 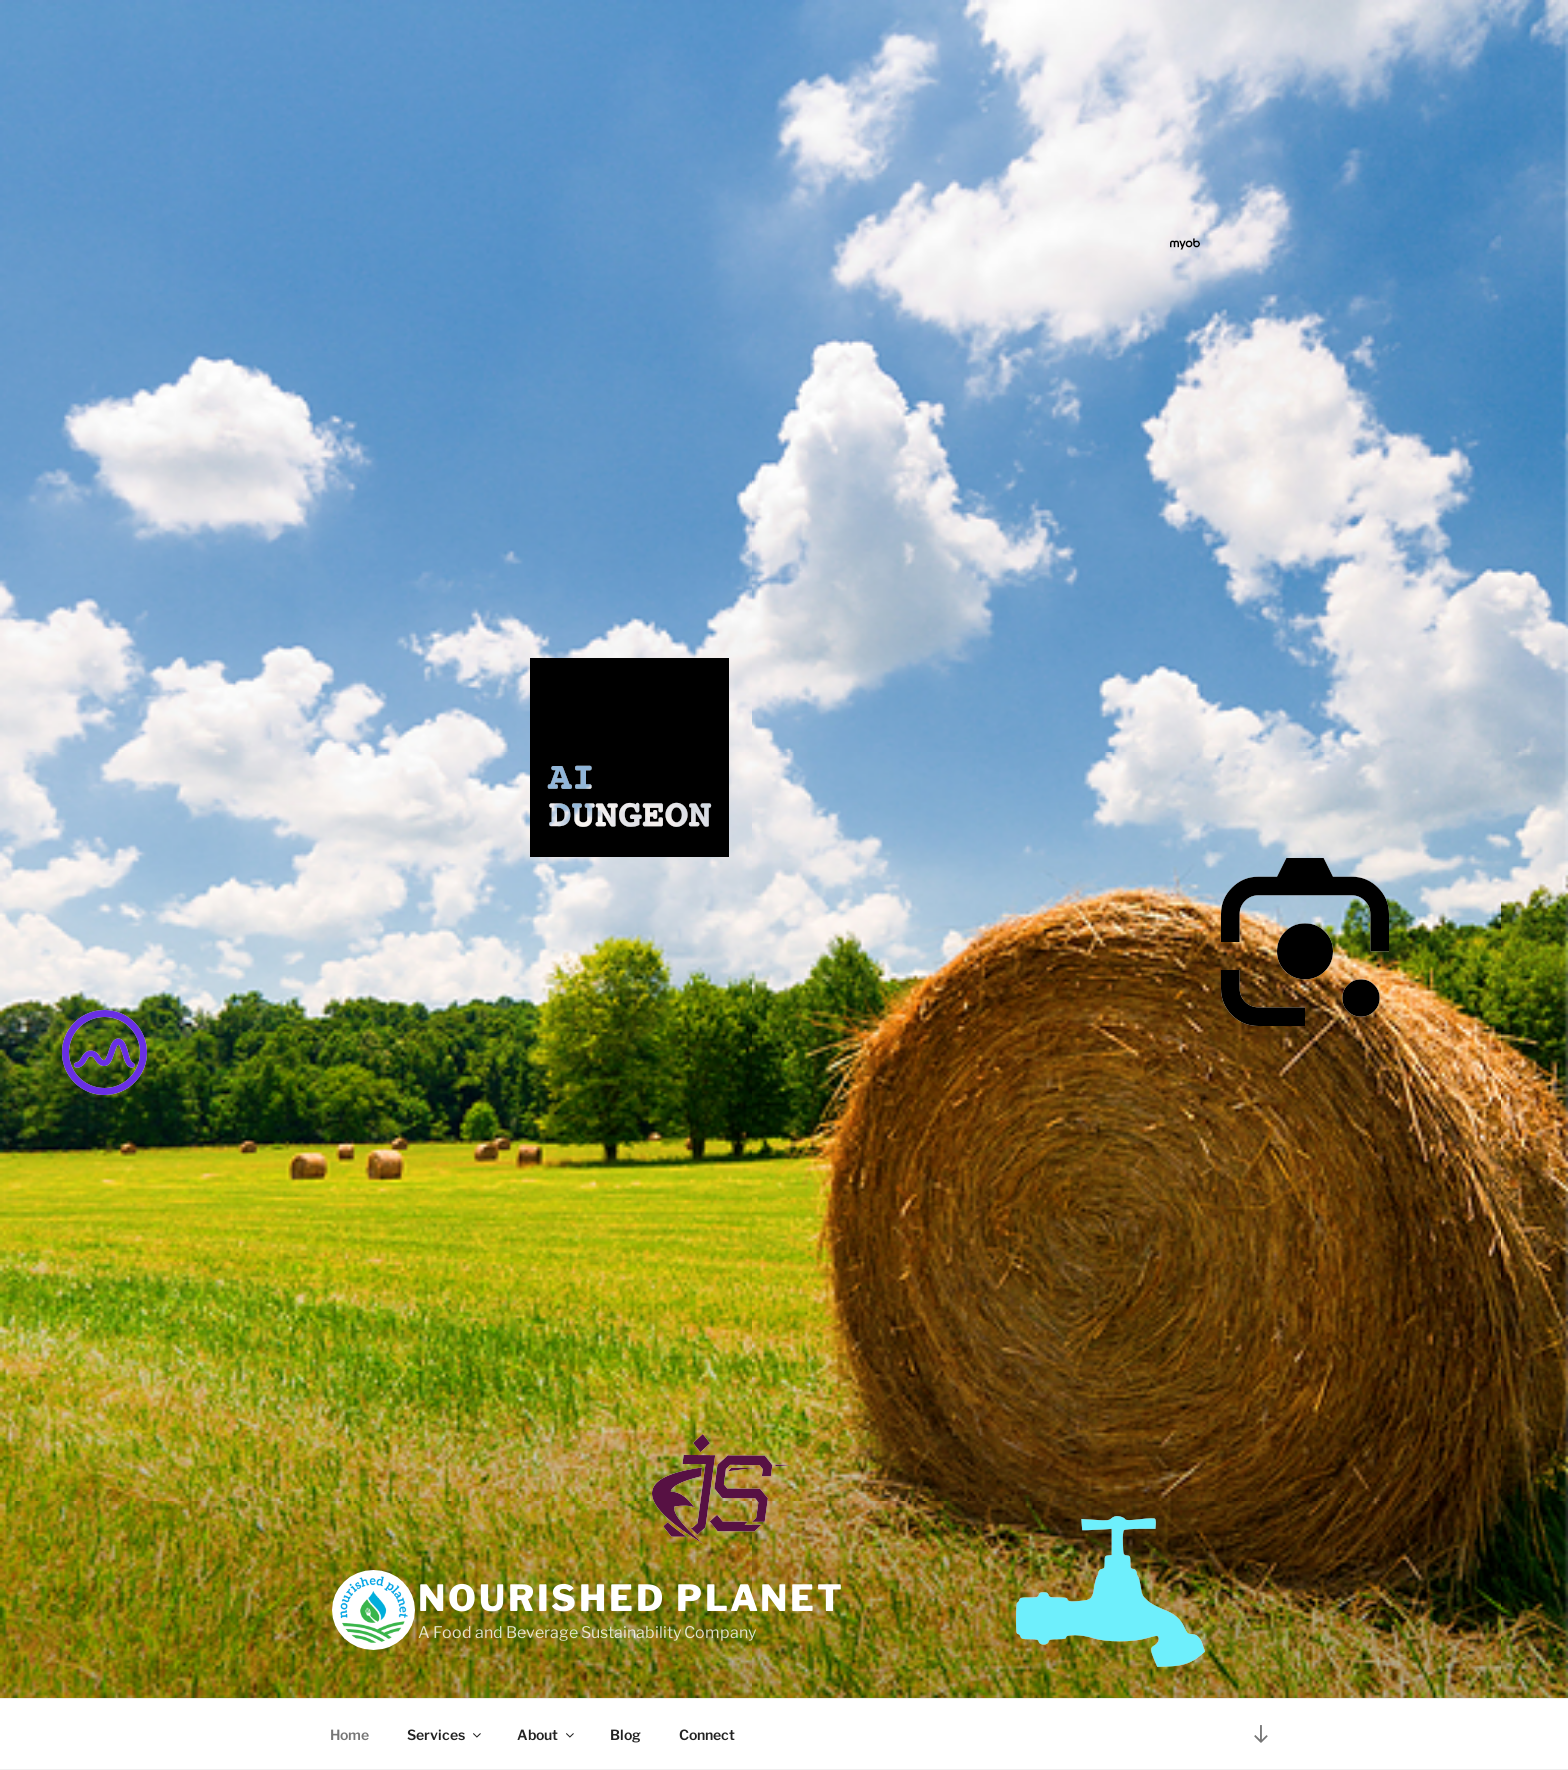 What do you see at coordinates (1110, 1591) in the screenshot?
I see `SpigotMC minecraft server software logo` at bounding box center [1110, 1591].